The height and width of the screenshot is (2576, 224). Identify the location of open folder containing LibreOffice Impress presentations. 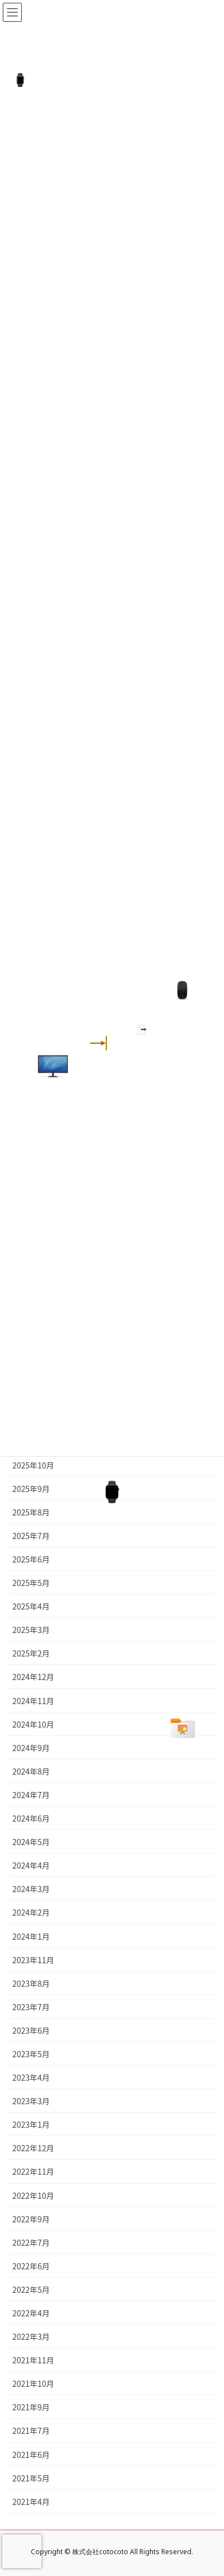
(183, 1729).